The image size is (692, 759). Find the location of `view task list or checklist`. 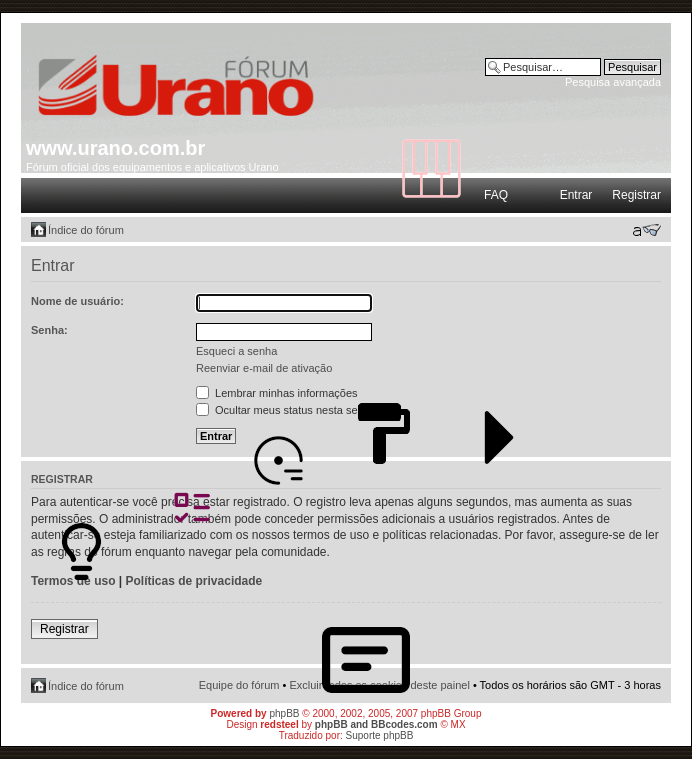

view task list or checklist is located at coordinates (191, 507).